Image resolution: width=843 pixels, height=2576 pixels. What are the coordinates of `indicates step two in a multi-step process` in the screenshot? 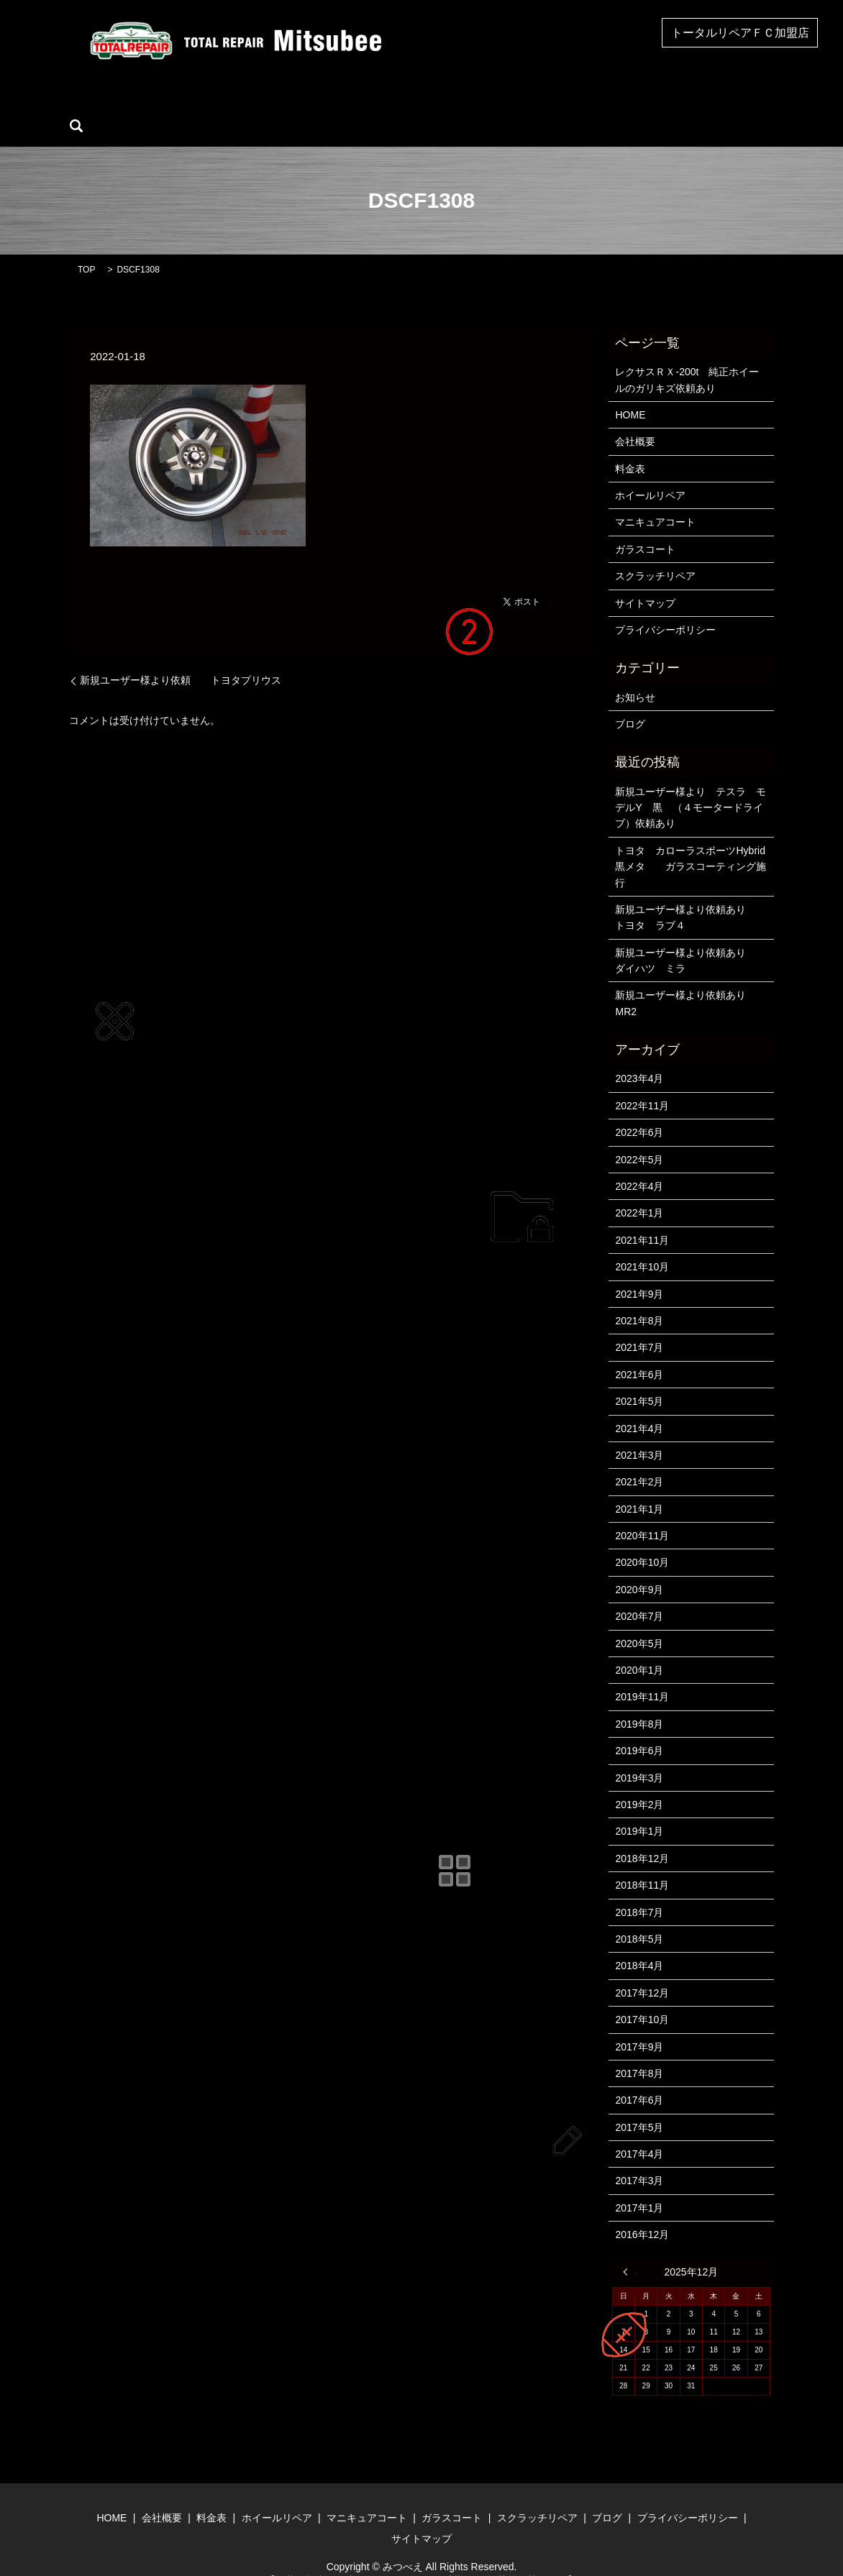 It's located at (469, 631).